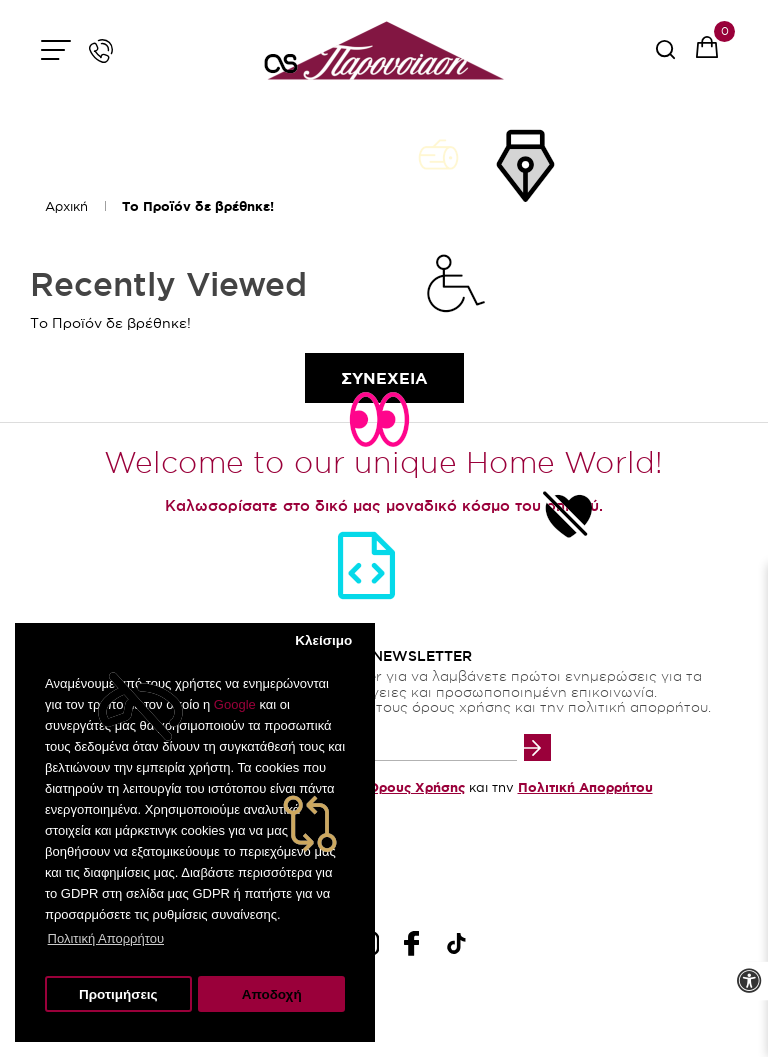 The width and height of the screenshot is (768, 1057). Describe the element at coordinates (310, 822) in the screenshot. I see `compare branches or commits in version control` at that location.